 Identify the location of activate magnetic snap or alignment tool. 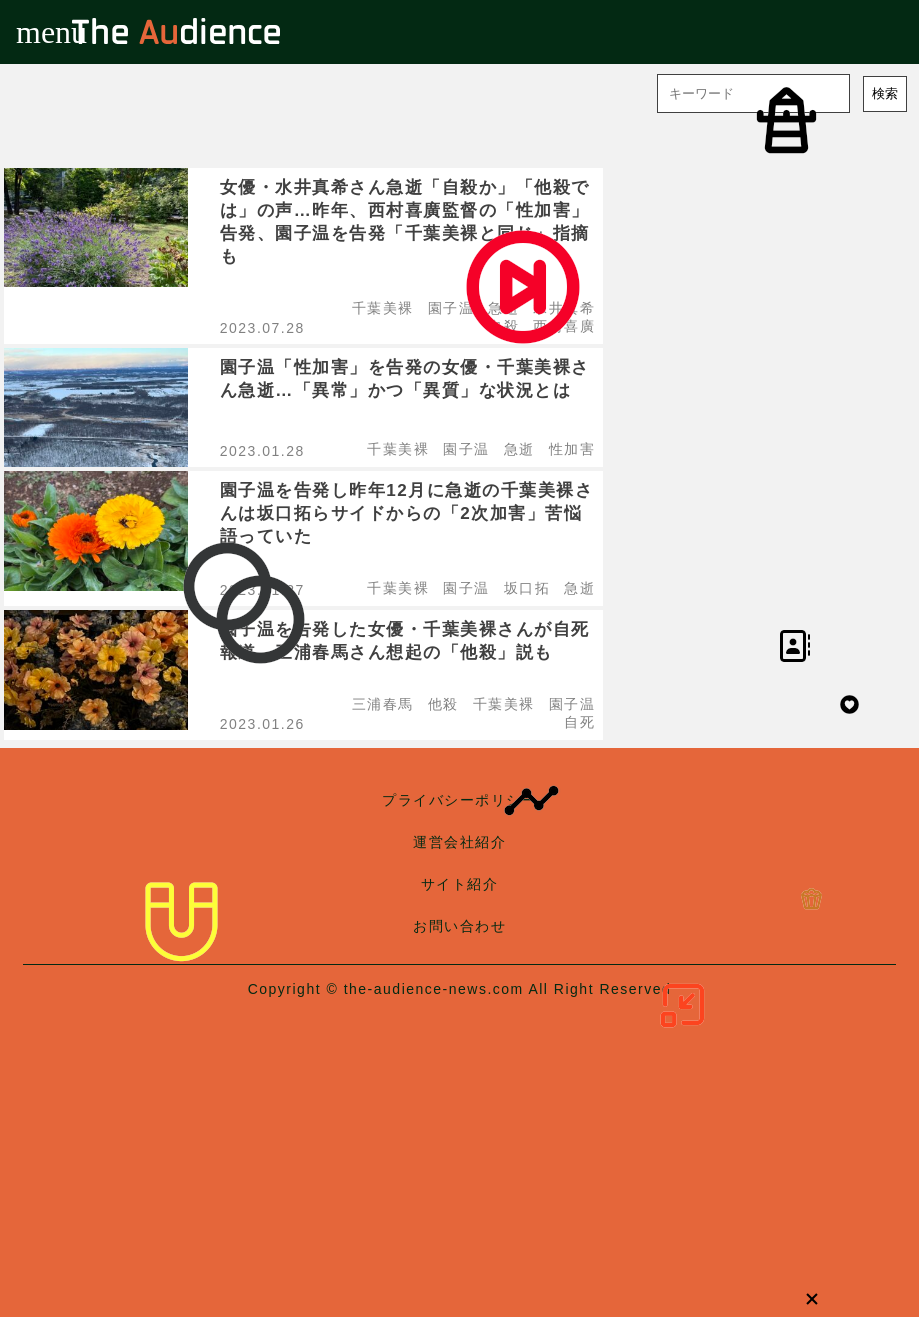
(181, 918).